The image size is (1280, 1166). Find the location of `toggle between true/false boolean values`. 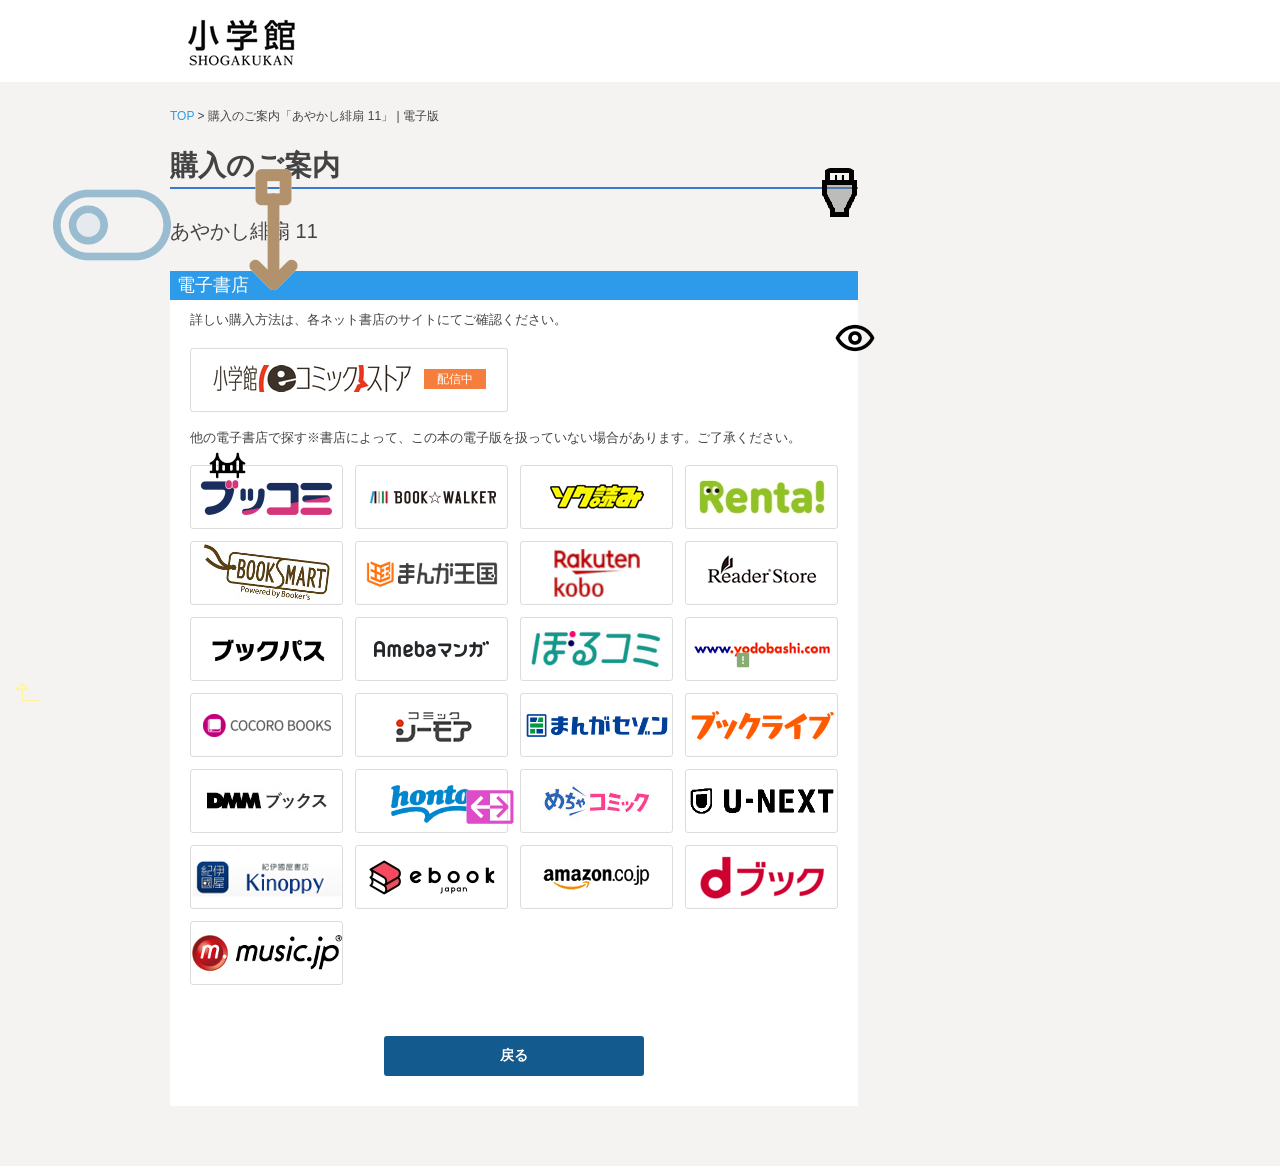

toggle between true/false boolean values is located at coordinates (490, 807).